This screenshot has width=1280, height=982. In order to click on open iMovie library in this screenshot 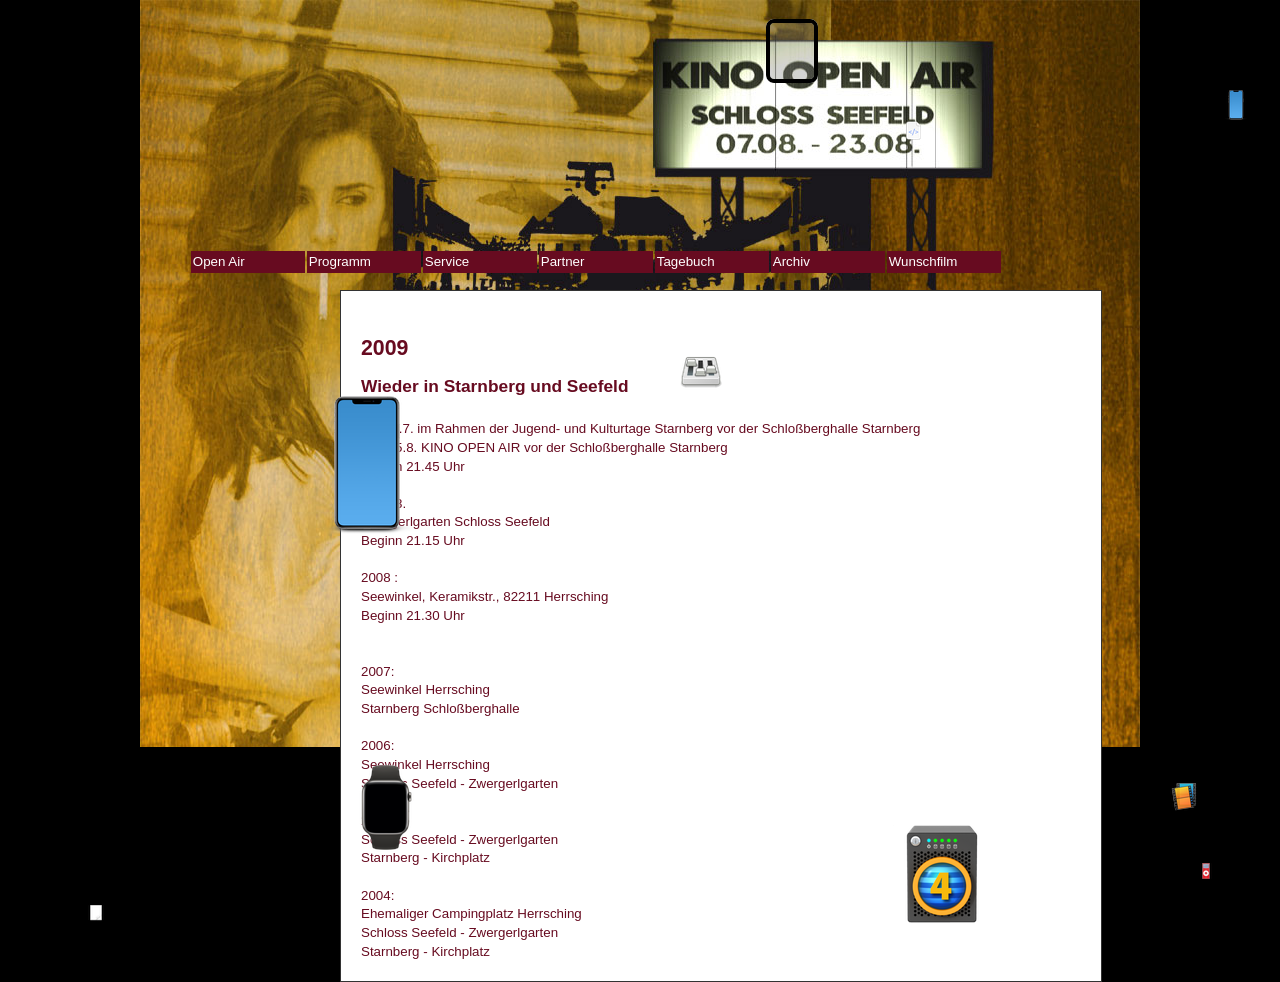, I will do `click(1184, 797)`.